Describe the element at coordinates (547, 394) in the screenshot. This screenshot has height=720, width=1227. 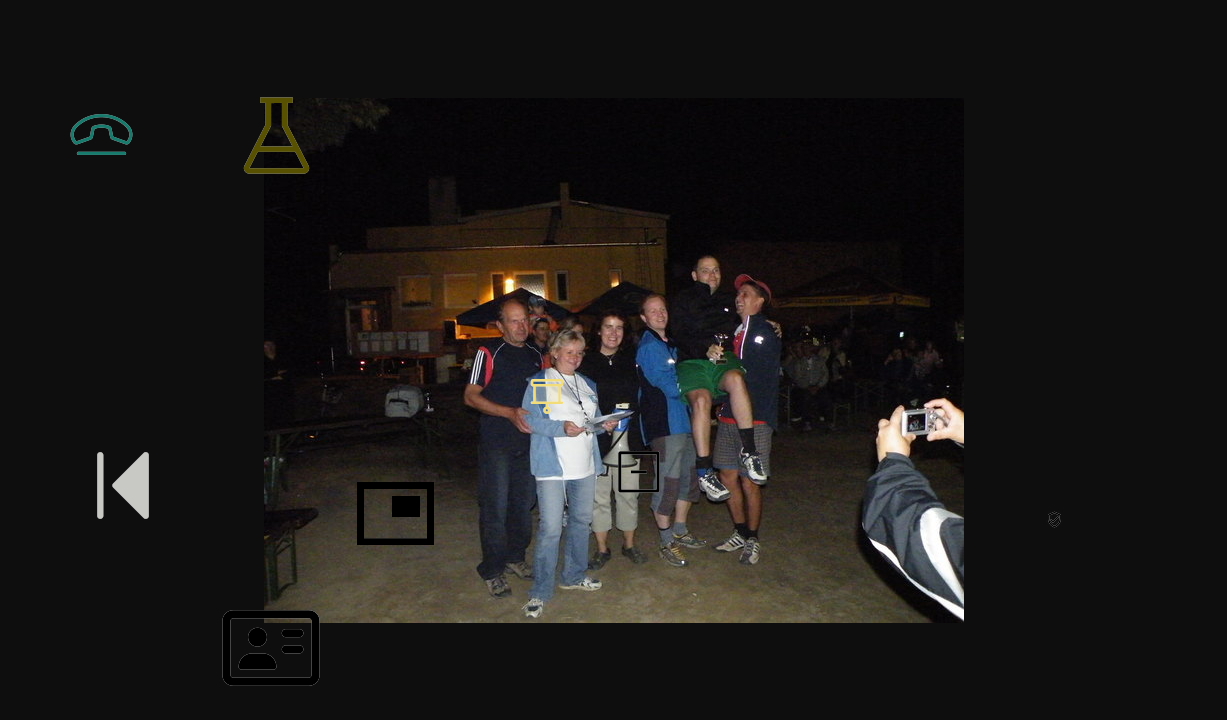
I see `start a presentation` at that location.